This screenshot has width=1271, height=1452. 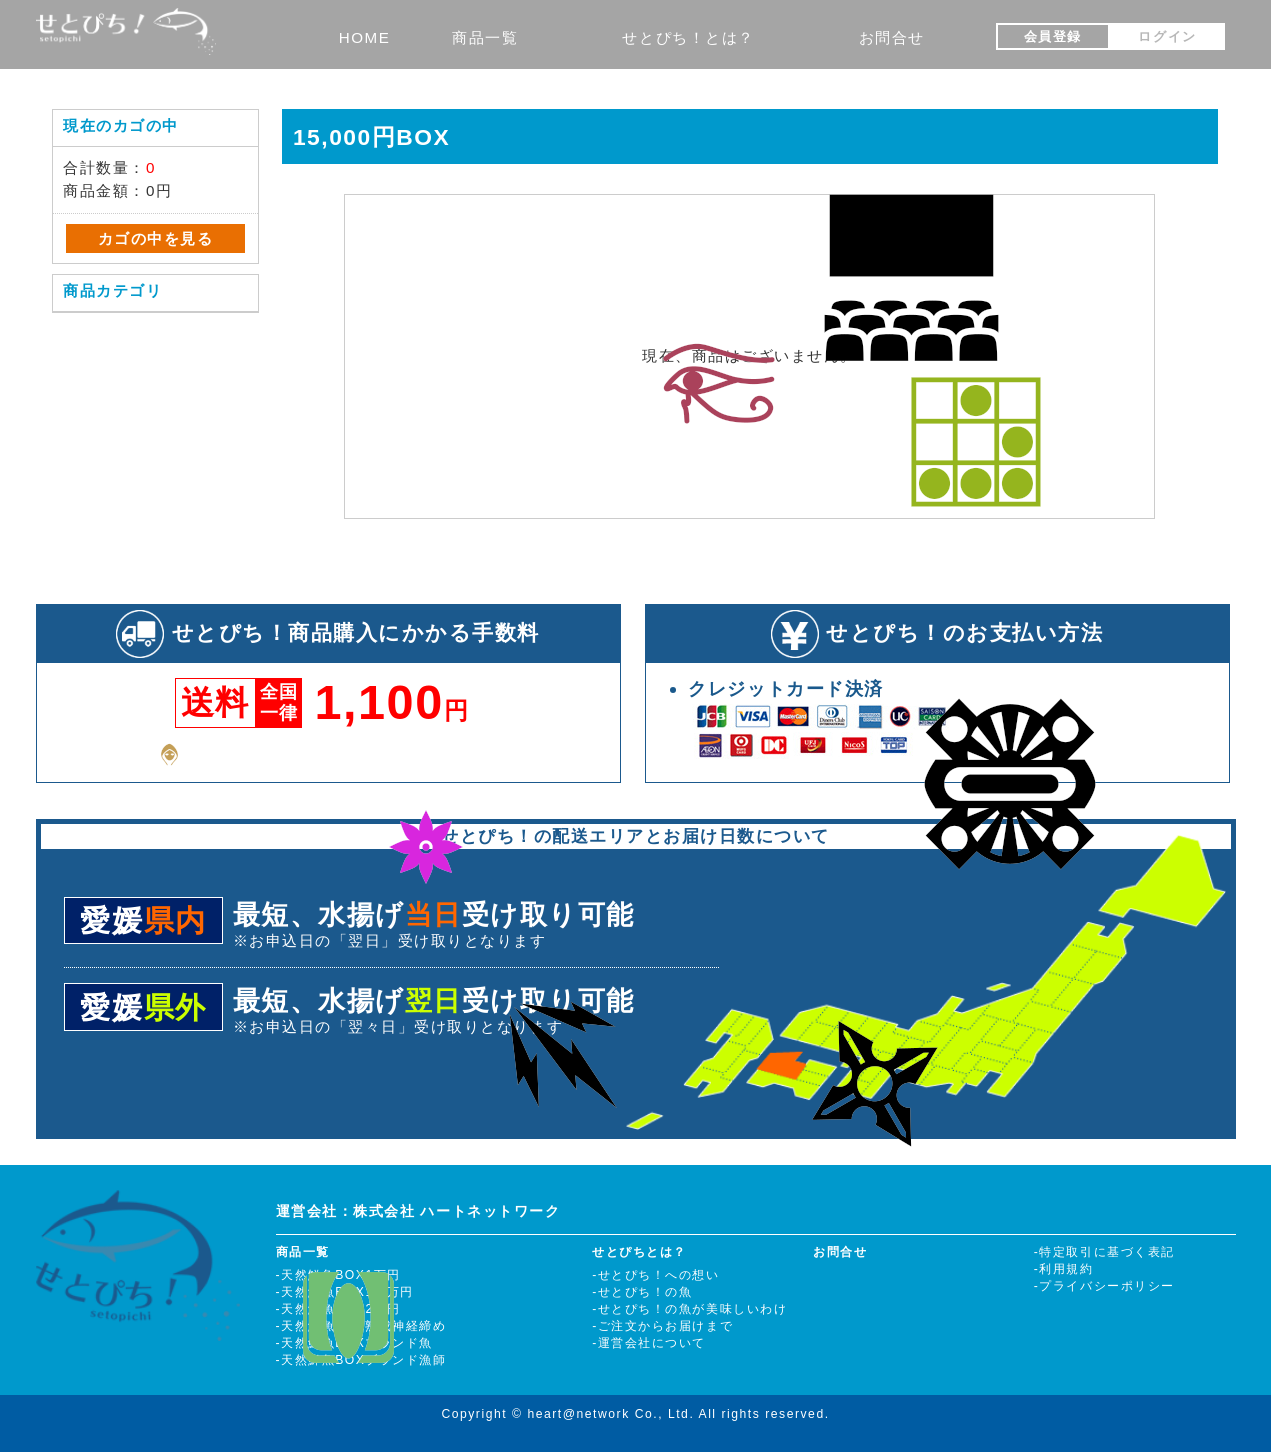 I want to click on indicates lightning or electrical storm warning, so click(x=562, y=1054).